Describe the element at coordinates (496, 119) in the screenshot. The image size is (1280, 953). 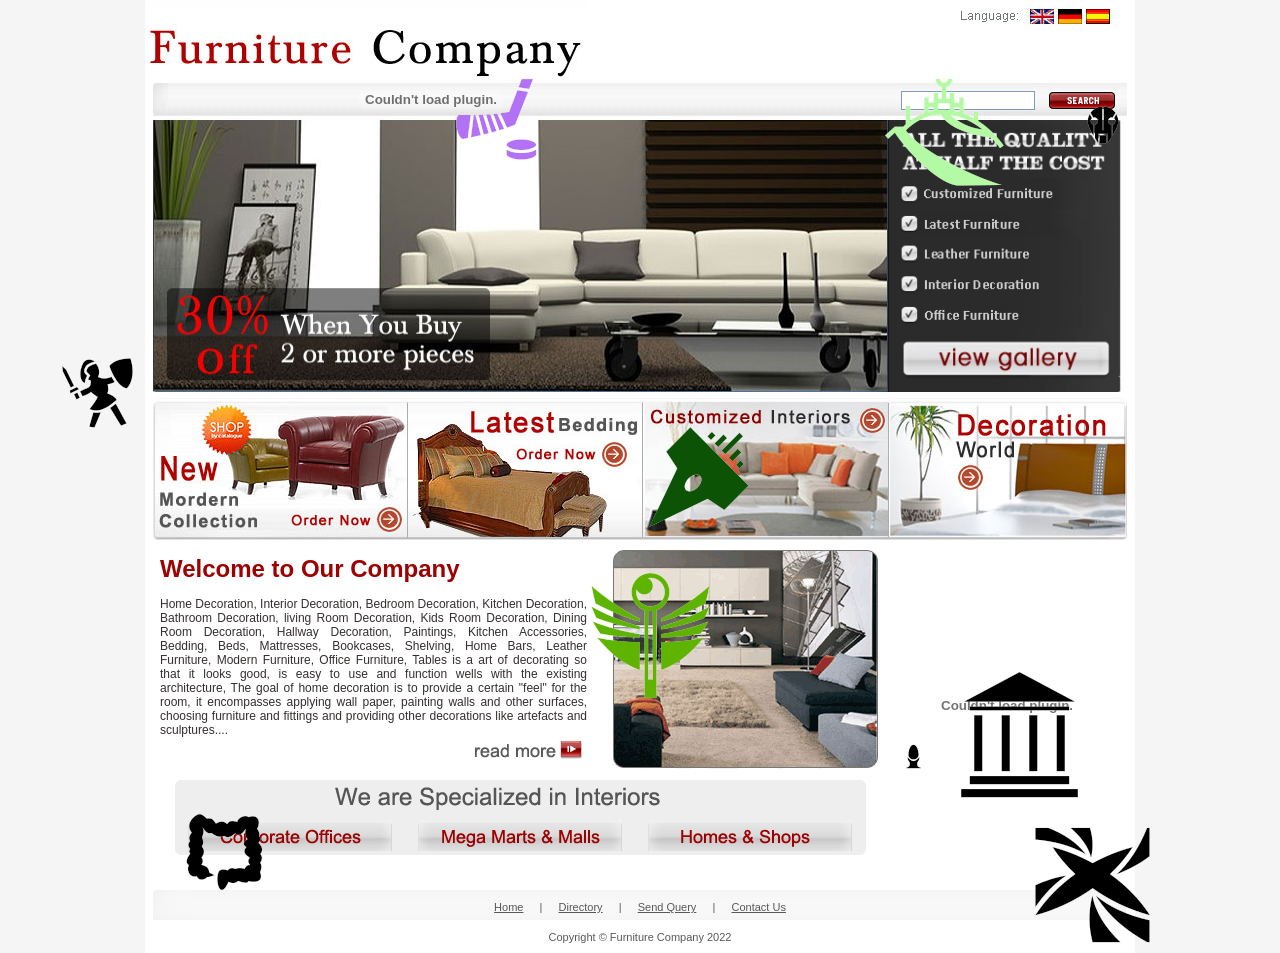
I see `access hockey game or sports content` at that location.